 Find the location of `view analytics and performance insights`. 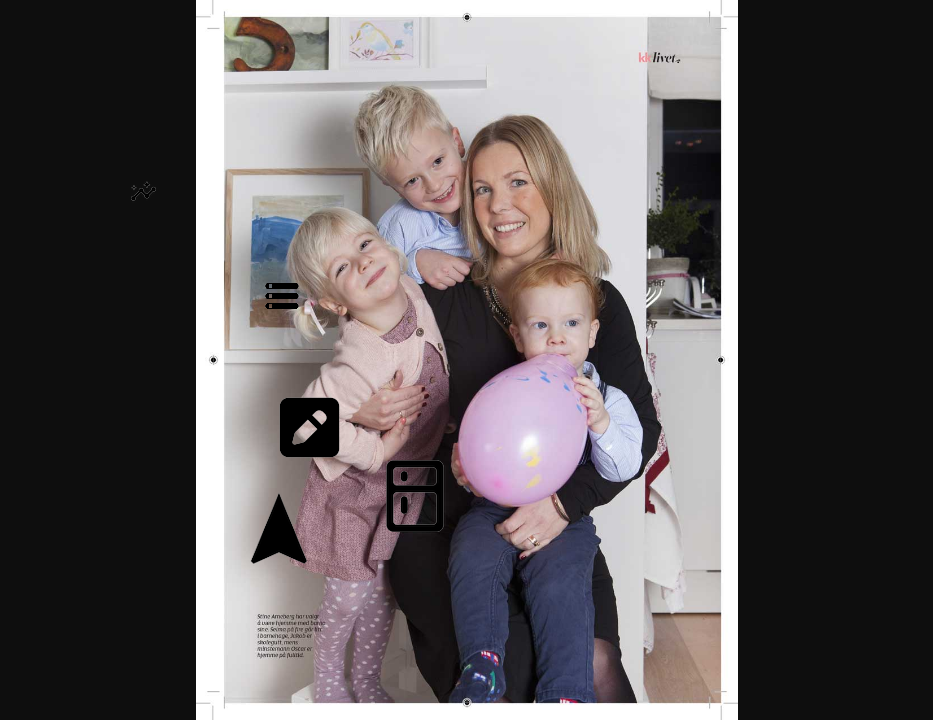

view analytics and performance insights is located at coordinates (143, 191).